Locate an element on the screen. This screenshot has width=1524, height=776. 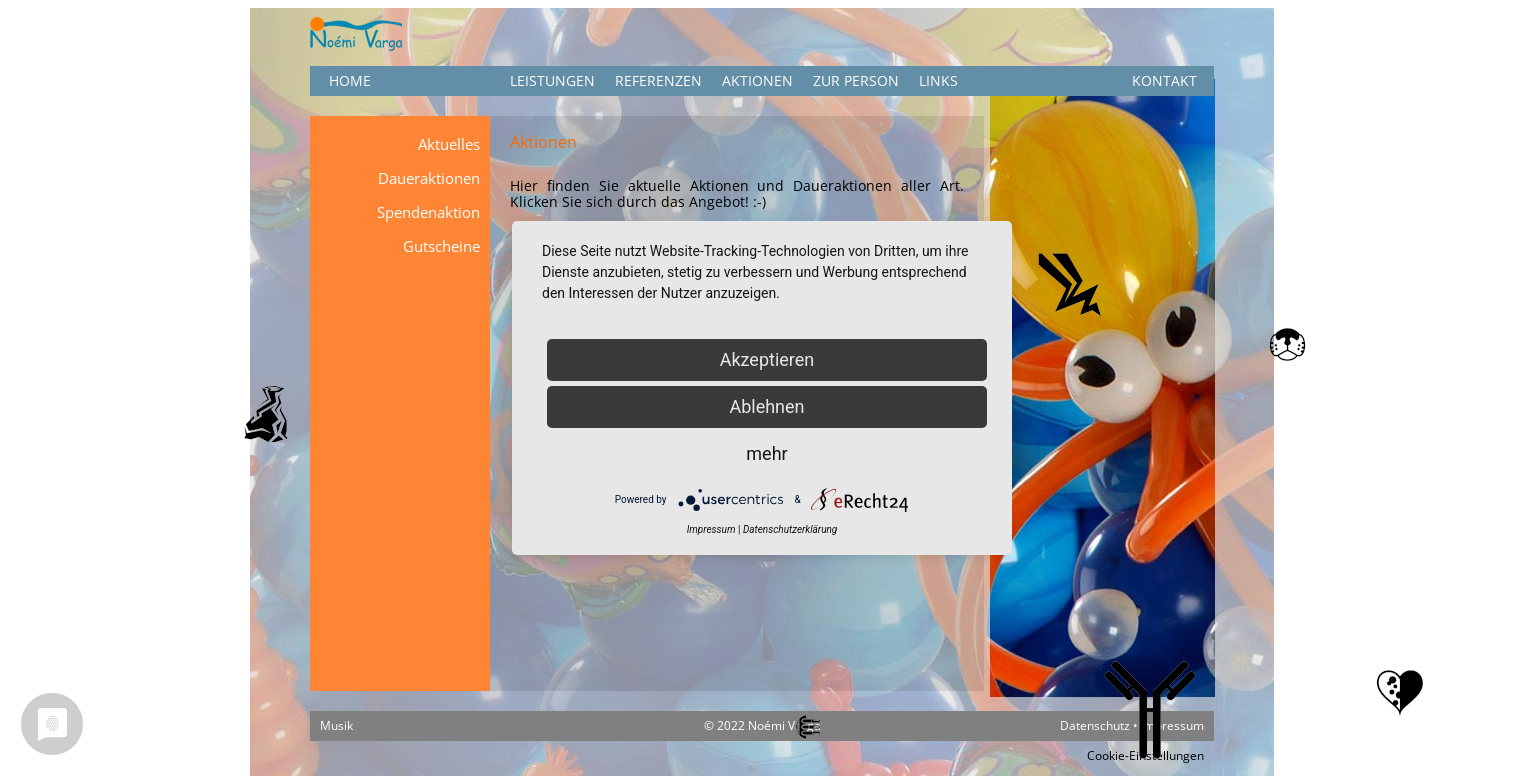
grab or drag interaction gesture is located at coordinates (808, 727).